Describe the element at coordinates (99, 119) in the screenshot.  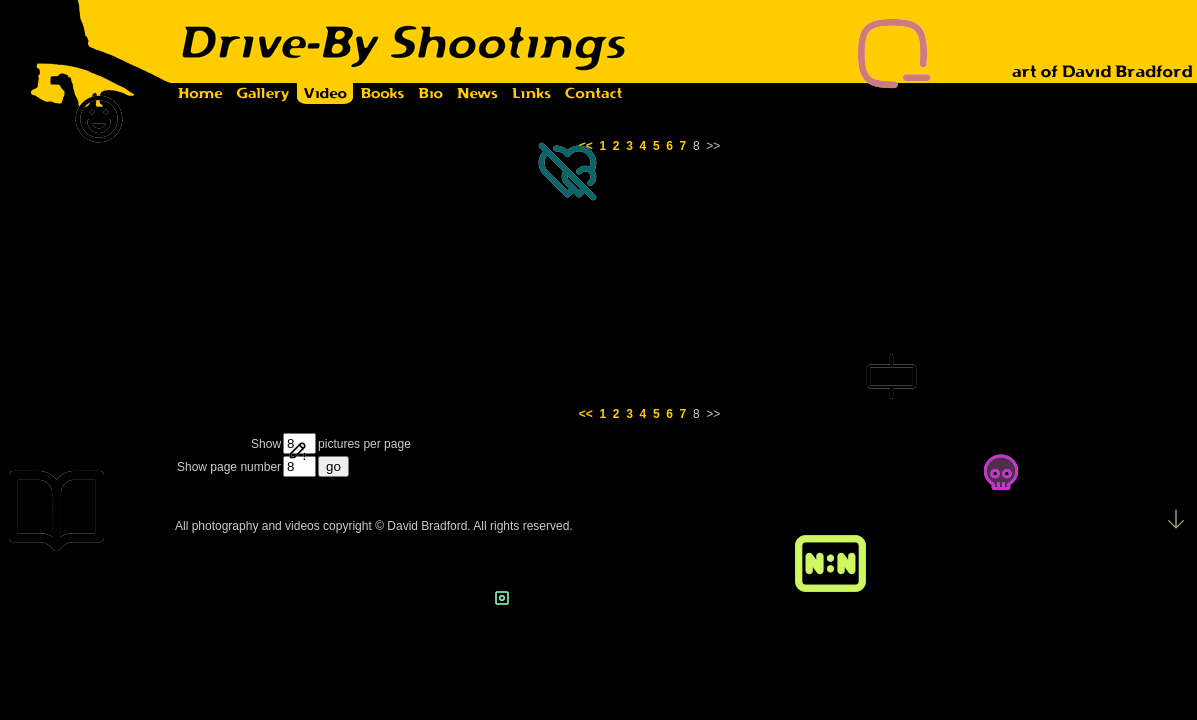
I see `rate your experience as positive` at that location.